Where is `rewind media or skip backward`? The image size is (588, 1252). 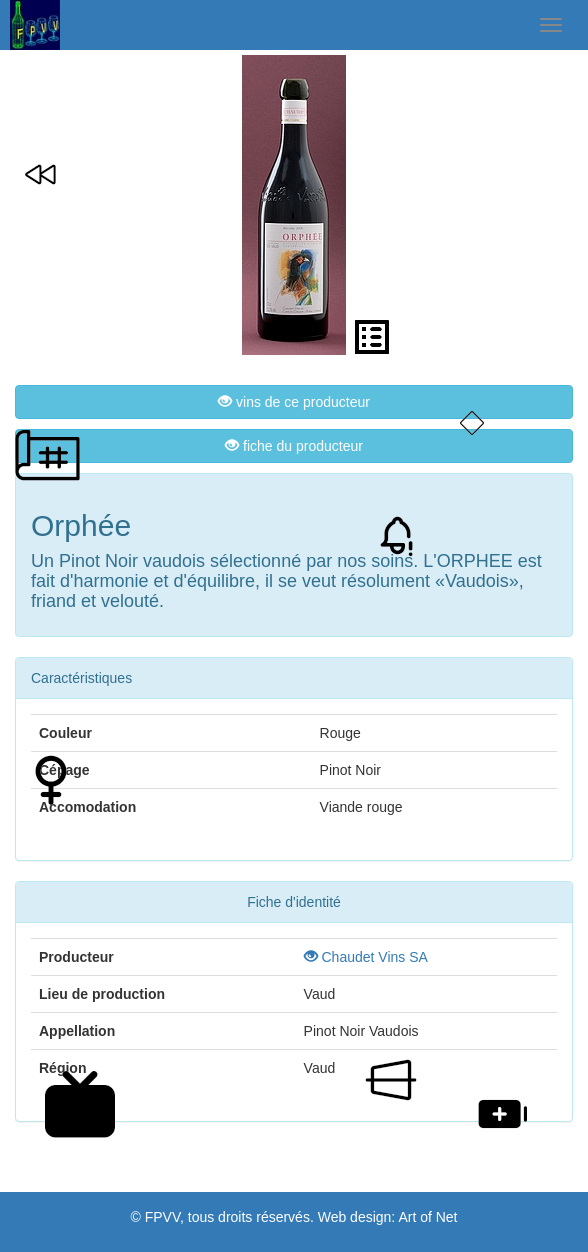
rewind media or skip backward is located at coordinates (41, 174).